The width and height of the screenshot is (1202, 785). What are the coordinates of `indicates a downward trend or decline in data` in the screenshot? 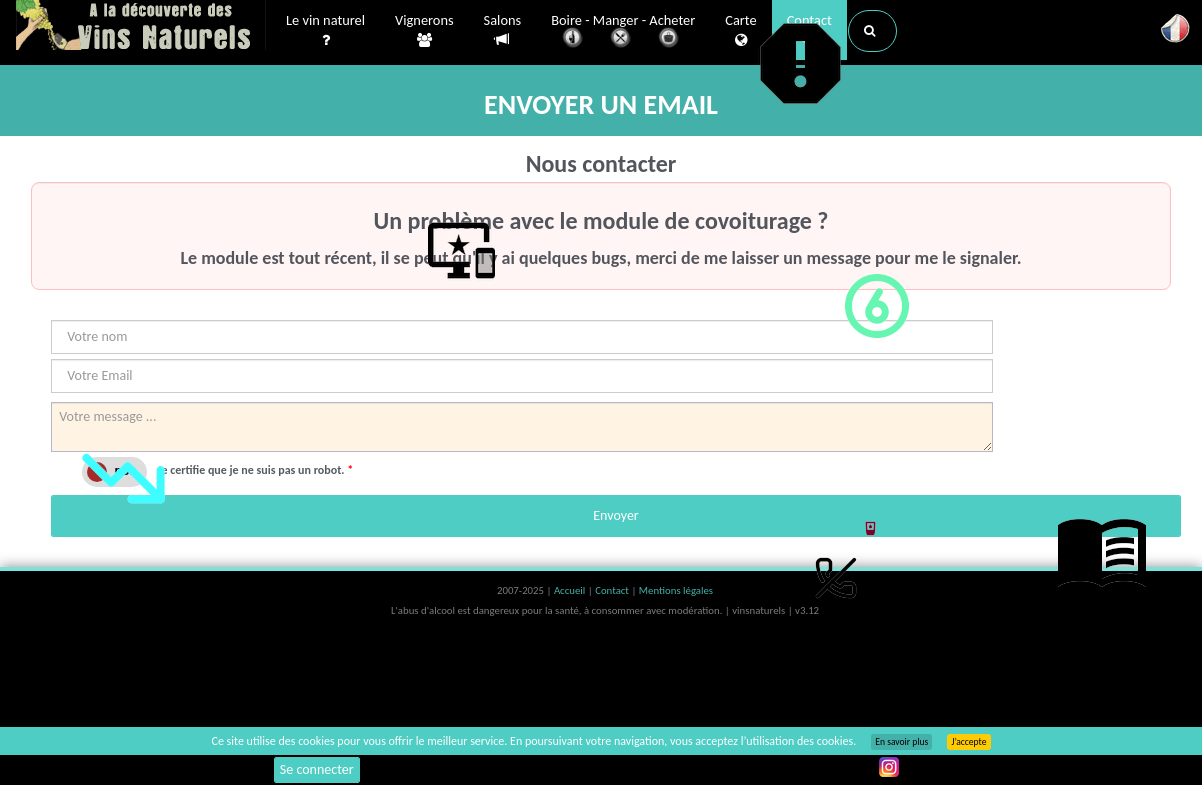 It's located at (123, 478).